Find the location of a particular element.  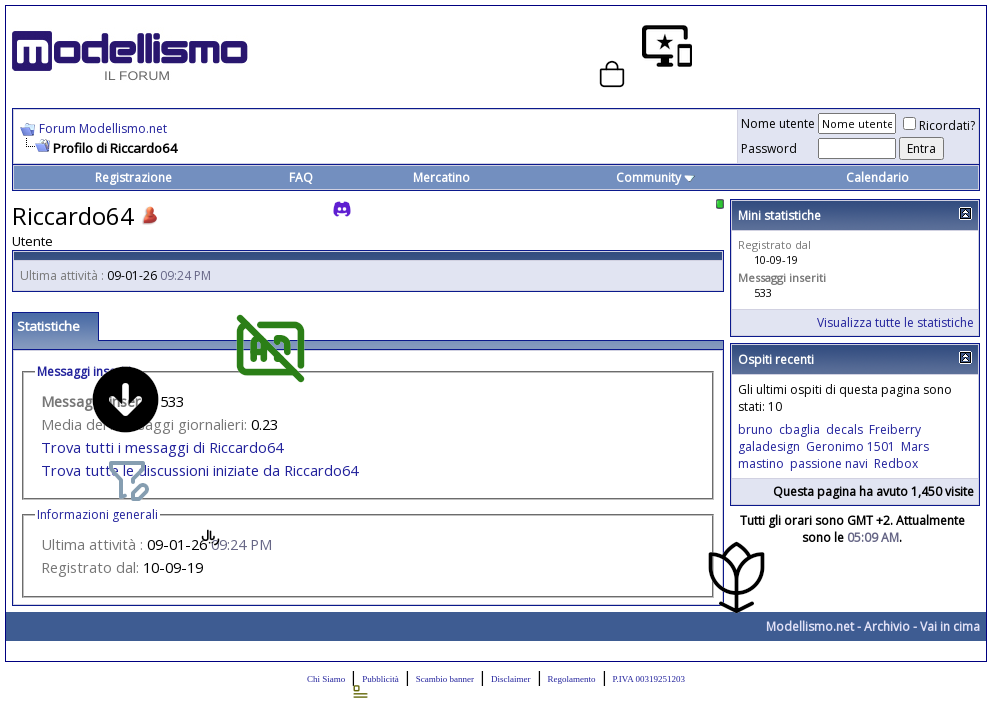

ad-free mode enabled is located at coordinates (270, 348).